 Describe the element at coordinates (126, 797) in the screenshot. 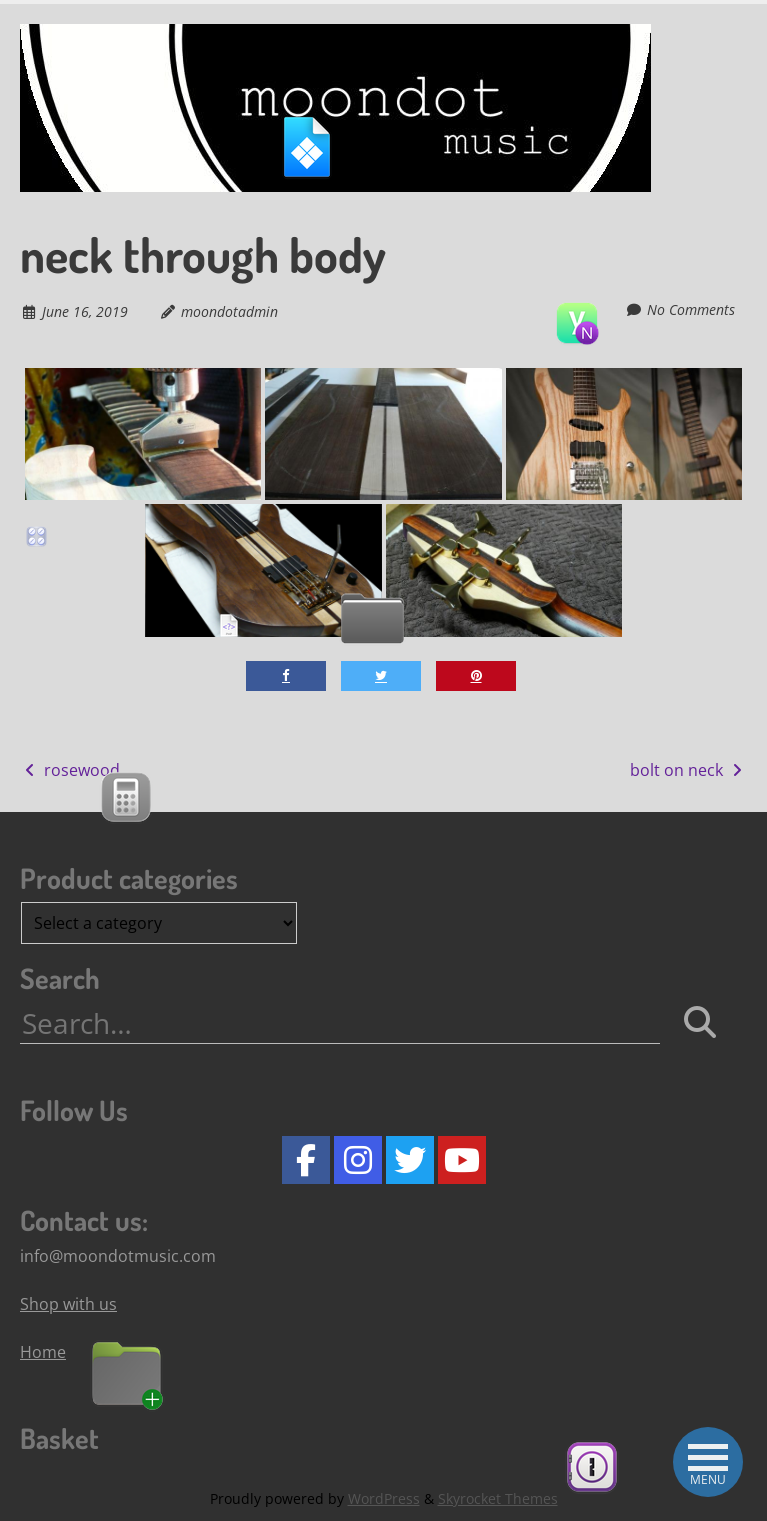

I see `open the calculator app` at that location.